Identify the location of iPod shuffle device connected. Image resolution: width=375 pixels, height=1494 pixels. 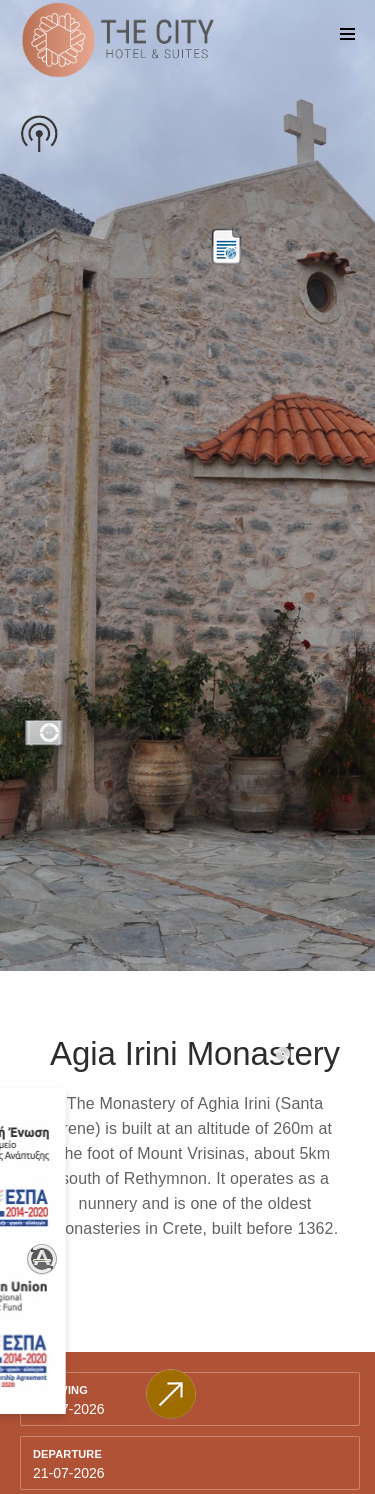
(44, 726).